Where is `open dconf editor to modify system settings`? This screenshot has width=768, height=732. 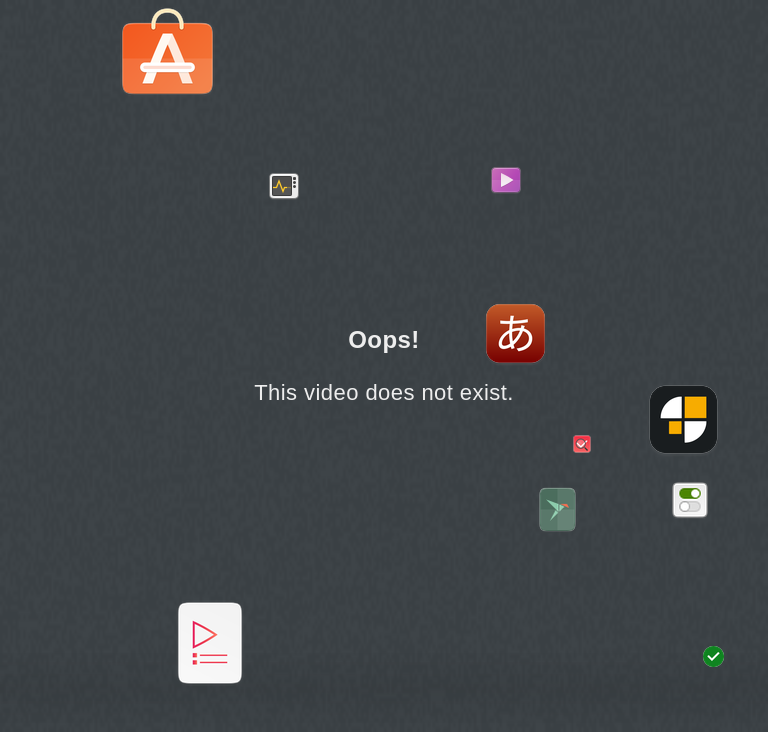 open dconf editor to modify system settings is located at coordinates (582, 444).